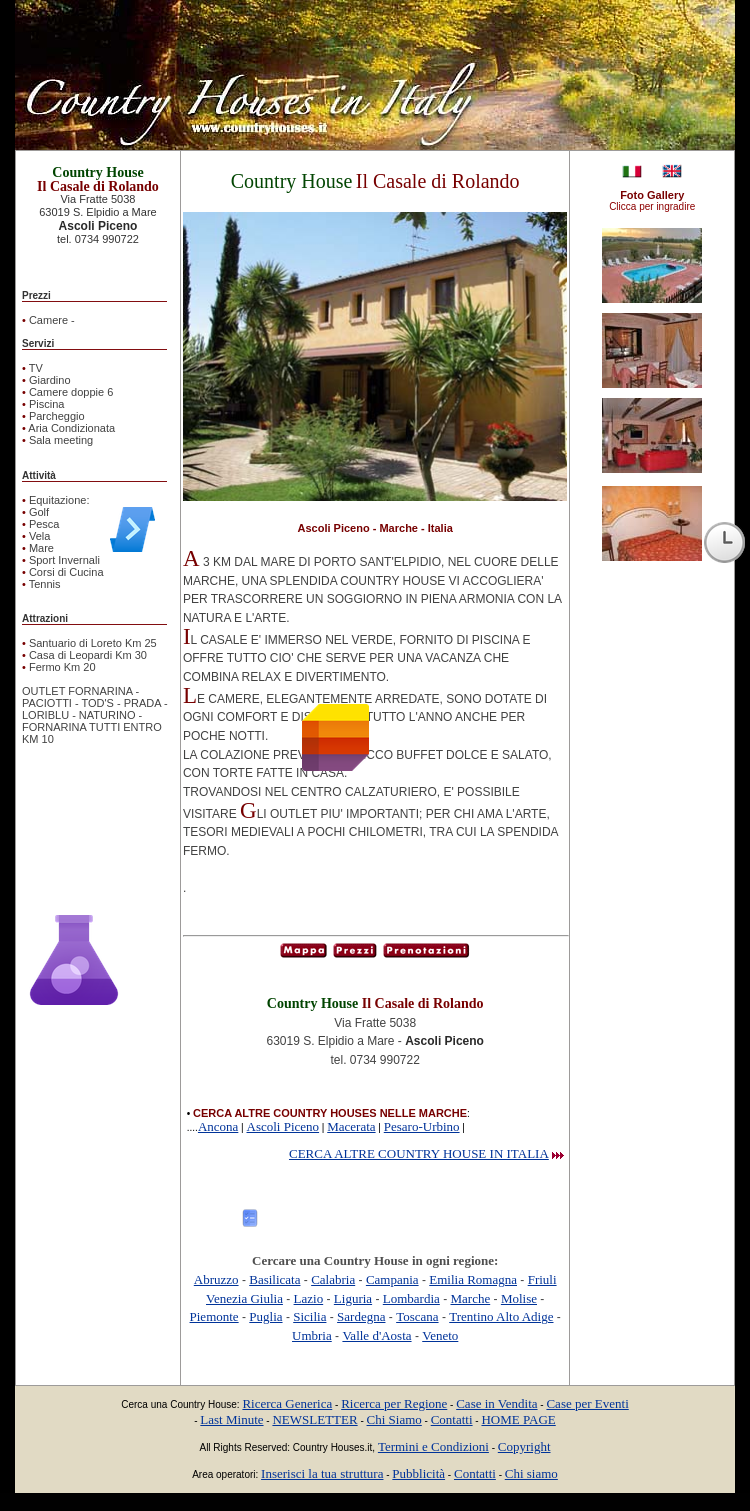  Describe the element at coordinates (74, 960) in the screenshot. I see `open test plans application` at that location.